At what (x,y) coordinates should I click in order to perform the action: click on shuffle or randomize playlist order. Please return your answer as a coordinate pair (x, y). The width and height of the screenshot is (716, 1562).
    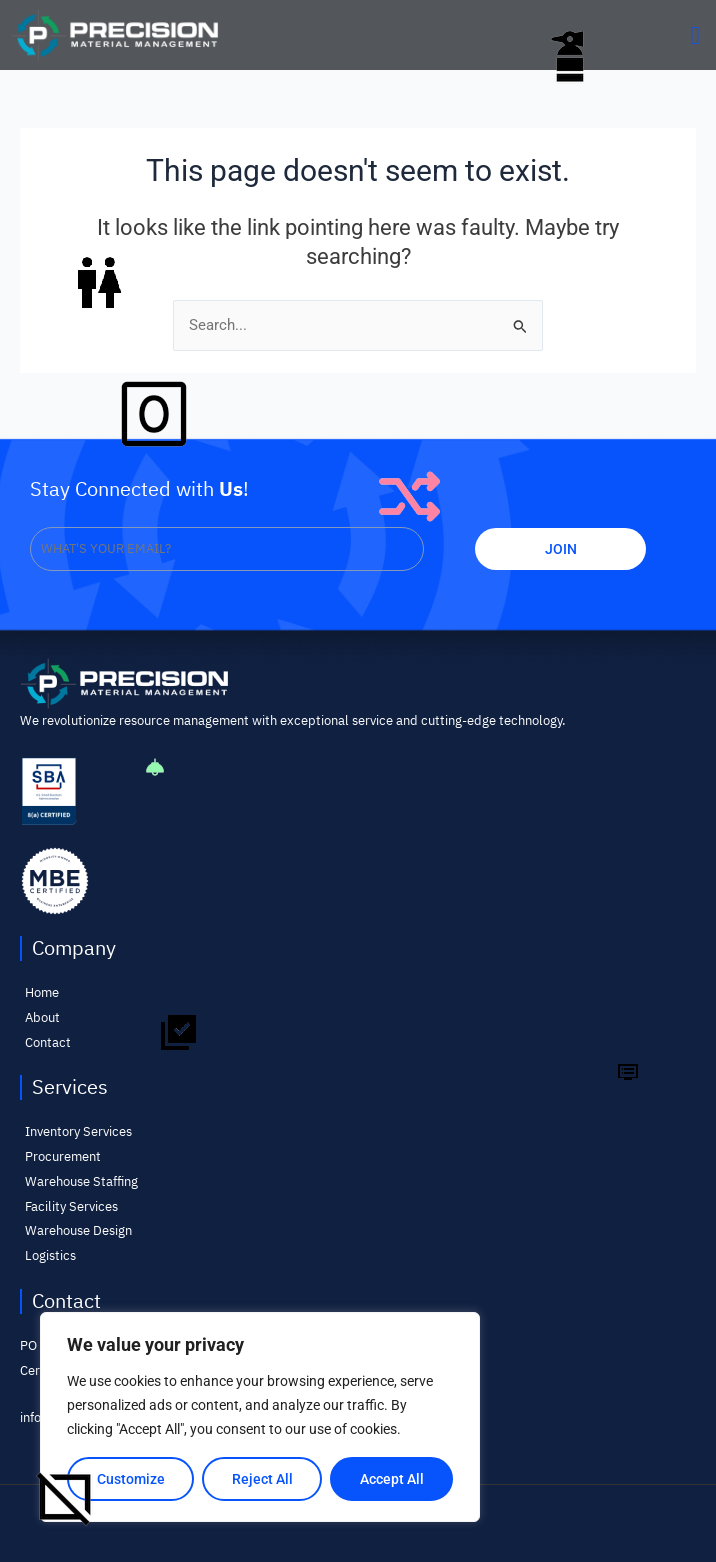
    Looking at the image, I should click on (408, 496).